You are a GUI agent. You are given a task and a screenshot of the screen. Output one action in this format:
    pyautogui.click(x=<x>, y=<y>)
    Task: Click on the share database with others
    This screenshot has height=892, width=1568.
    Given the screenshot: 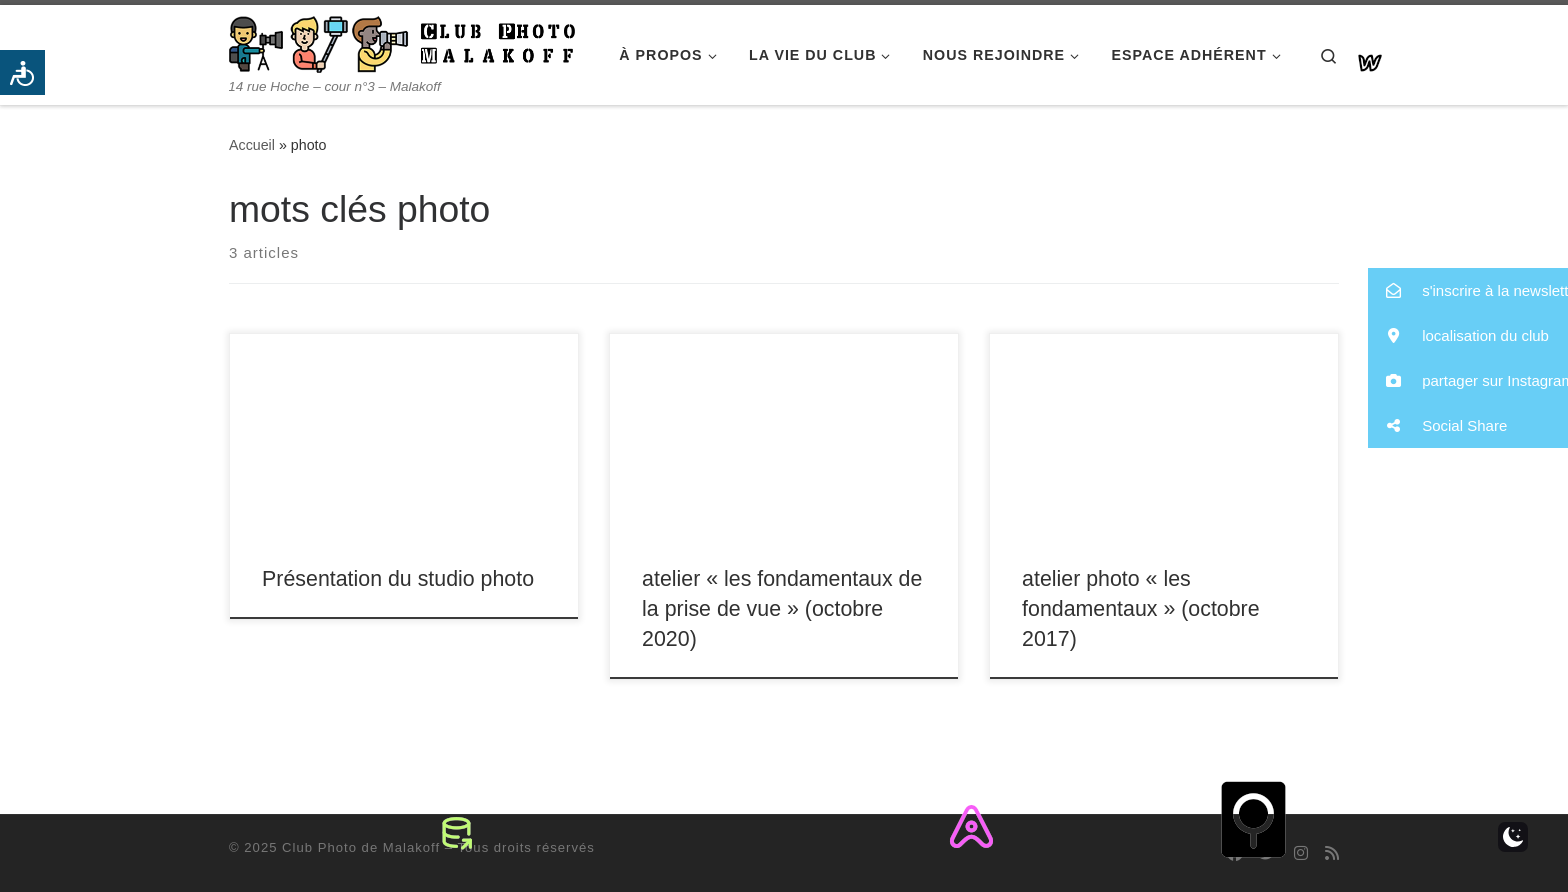 What is the action you would take?
    pyautogui.click(x=456, y=832)
    